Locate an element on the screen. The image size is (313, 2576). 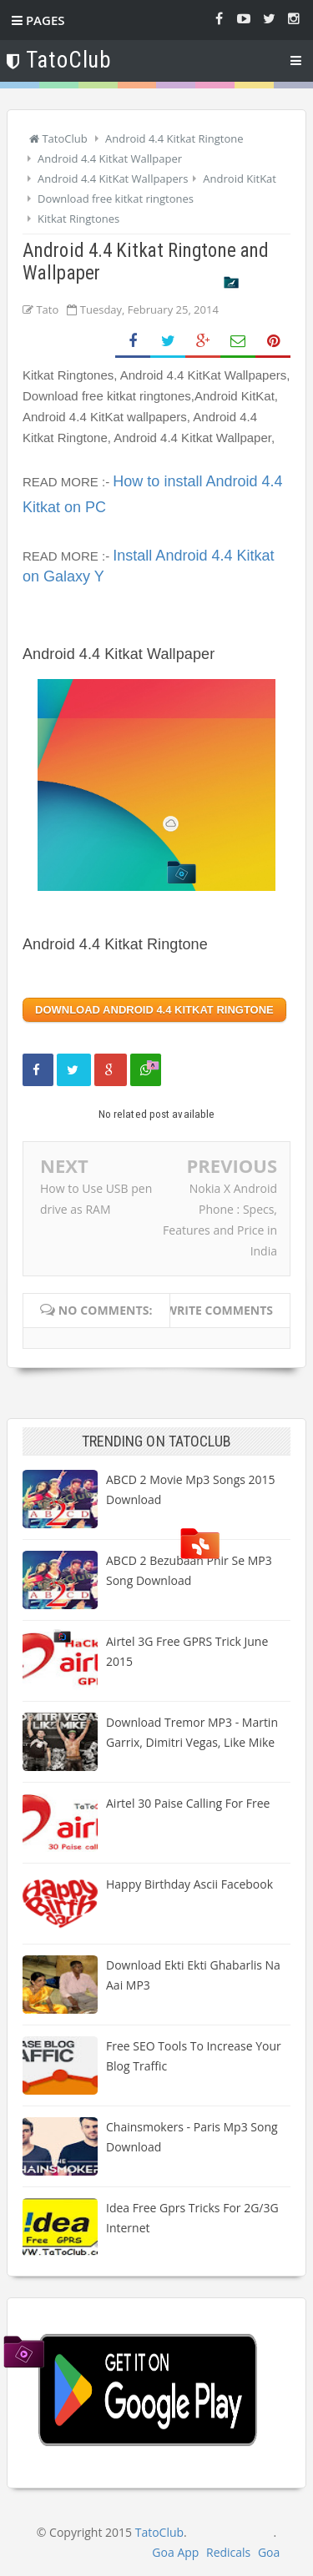
open adobe premiere elements project folder is located at coordinates (23, 2352).